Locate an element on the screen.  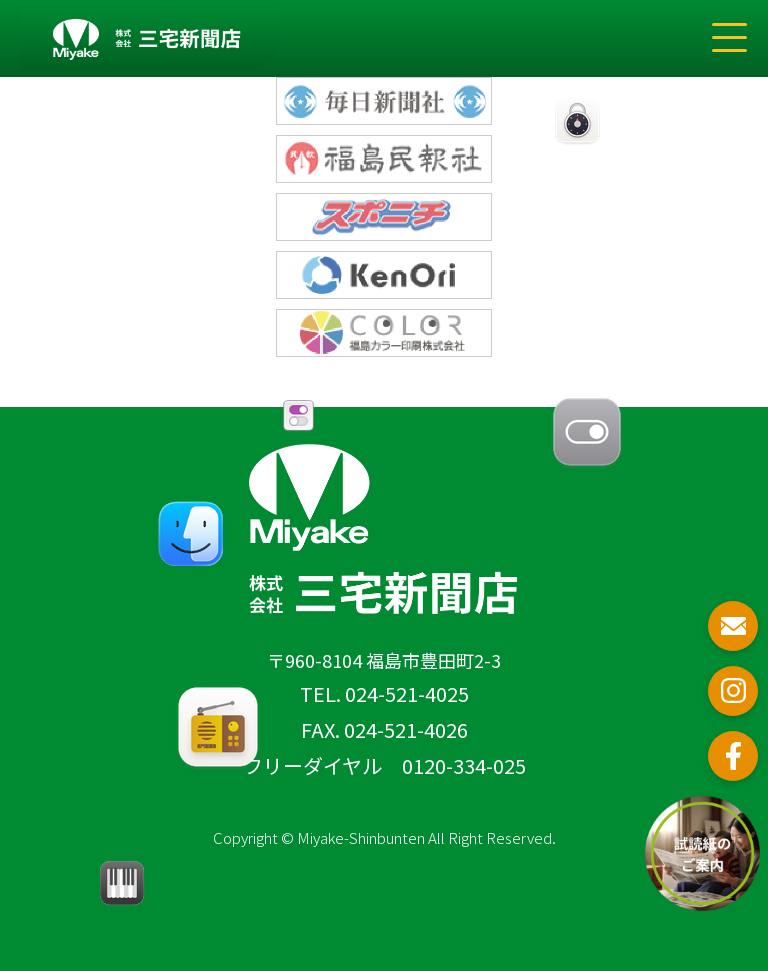
open Finder to browse files and folders is located at coordinates (191, 534).